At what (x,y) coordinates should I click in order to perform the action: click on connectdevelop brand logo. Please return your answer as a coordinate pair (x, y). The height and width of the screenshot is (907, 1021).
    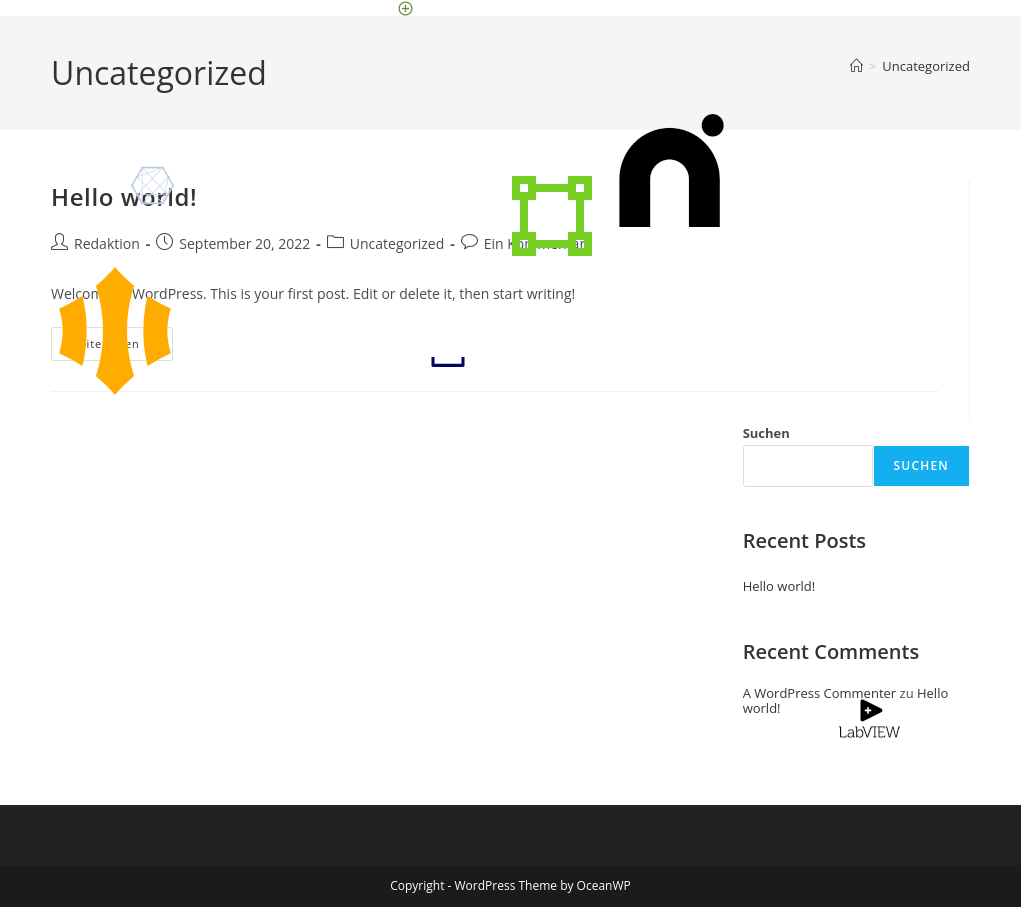
    Looking at the image, I should click on (152, 185).